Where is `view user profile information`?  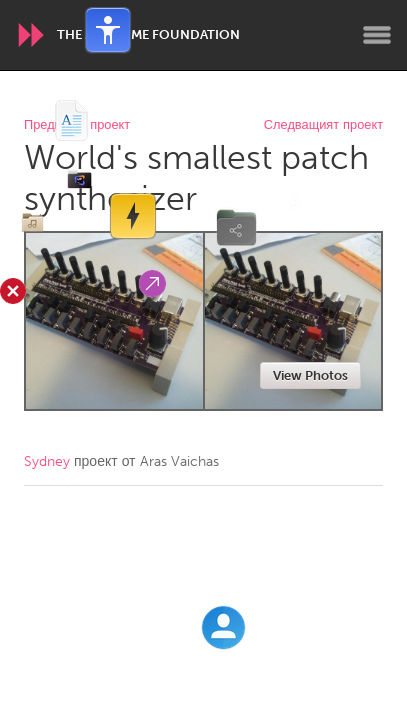
view user profile information is located at coordinates (223, 627).